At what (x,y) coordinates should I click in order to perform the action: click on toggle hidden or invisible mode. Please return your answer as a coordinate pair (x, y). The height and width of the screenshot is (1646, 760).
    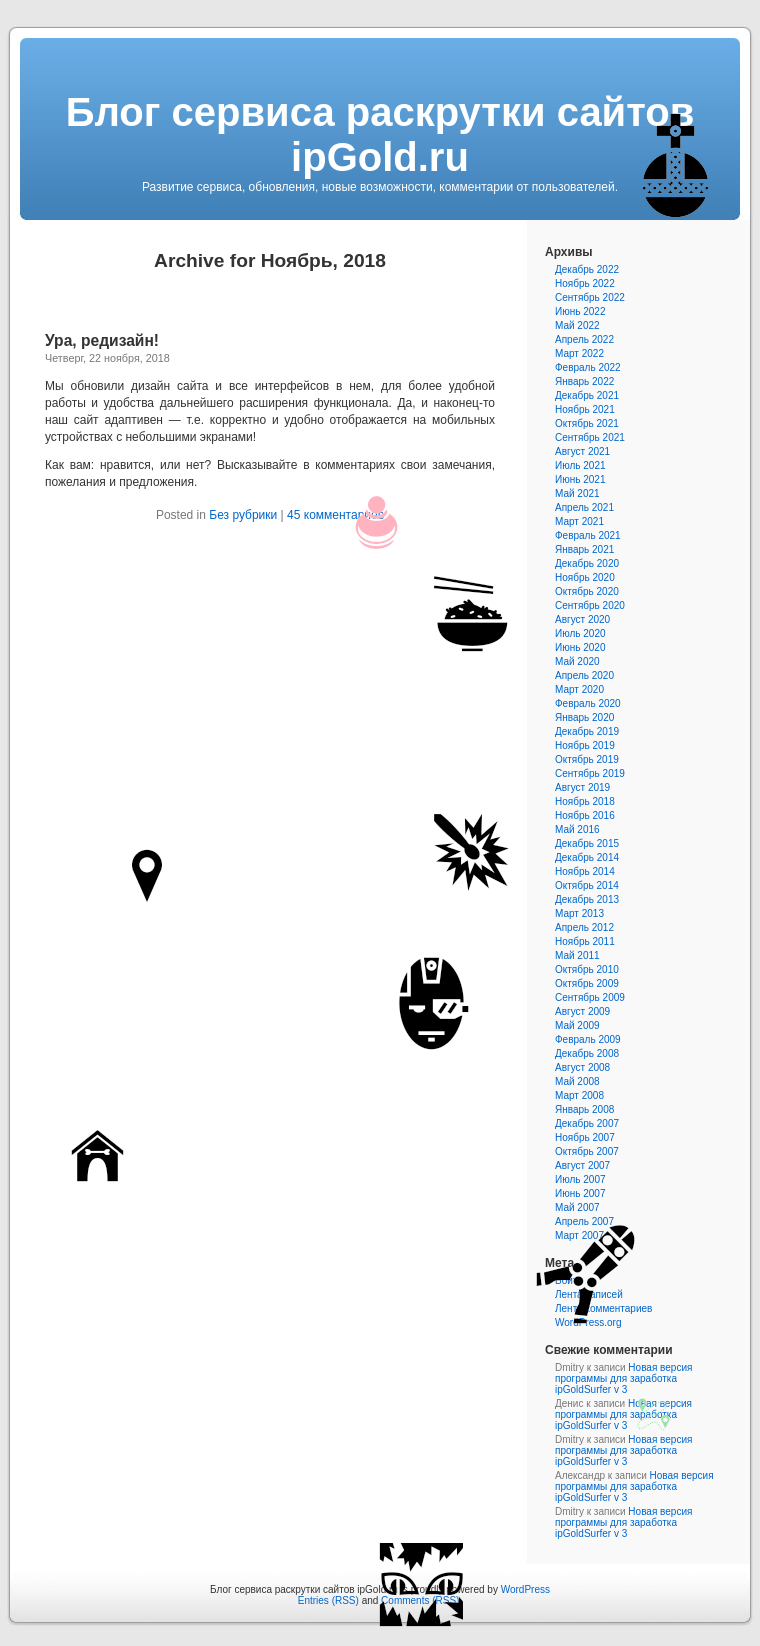
    Looking at the image, I should click on (421, 1584).